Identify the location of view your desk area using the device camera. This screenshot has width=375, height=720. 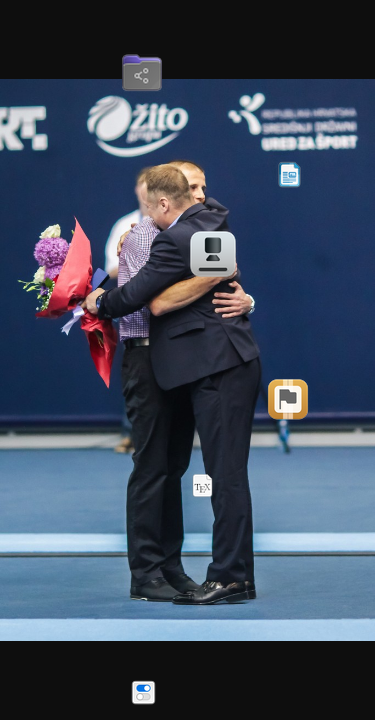
(213, 254).